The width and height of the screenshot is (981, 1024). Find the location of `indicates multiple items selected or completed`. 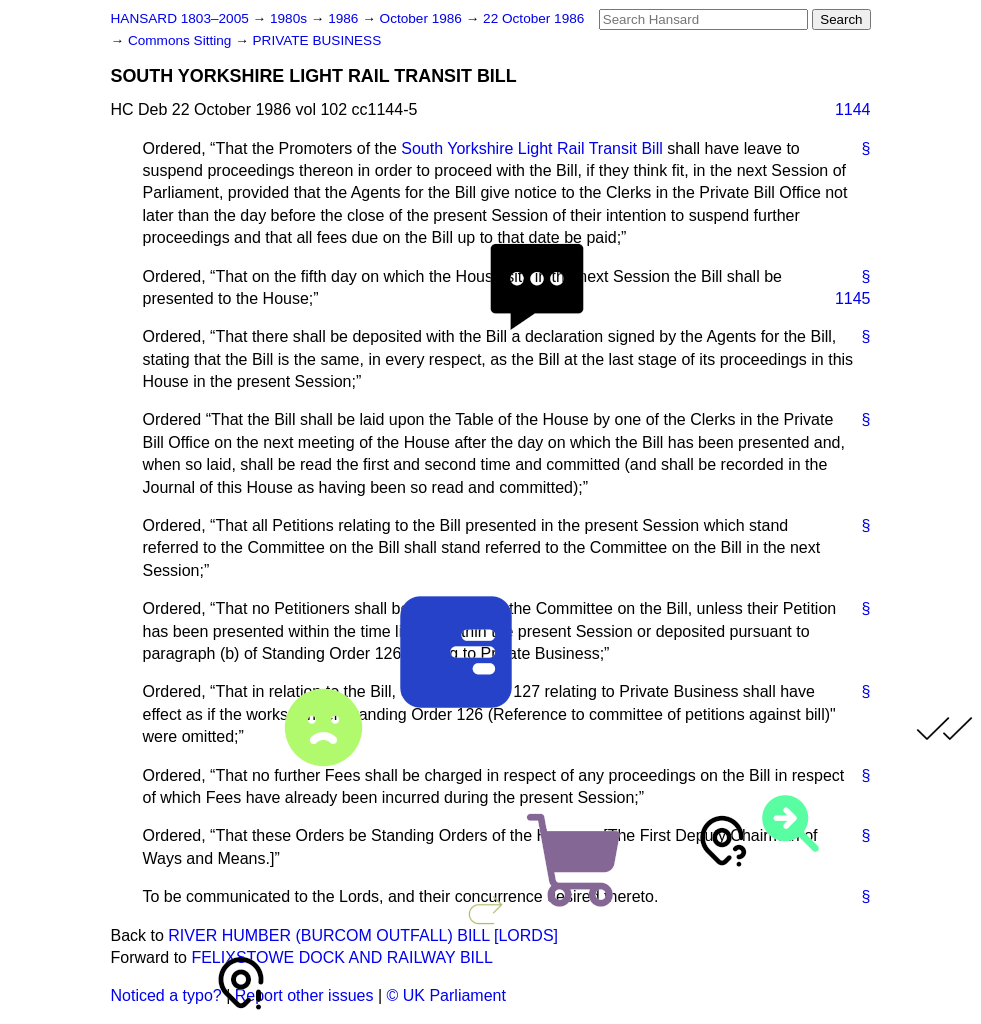

indicates multiple items selected or completed is located at coordinates (944, 729).